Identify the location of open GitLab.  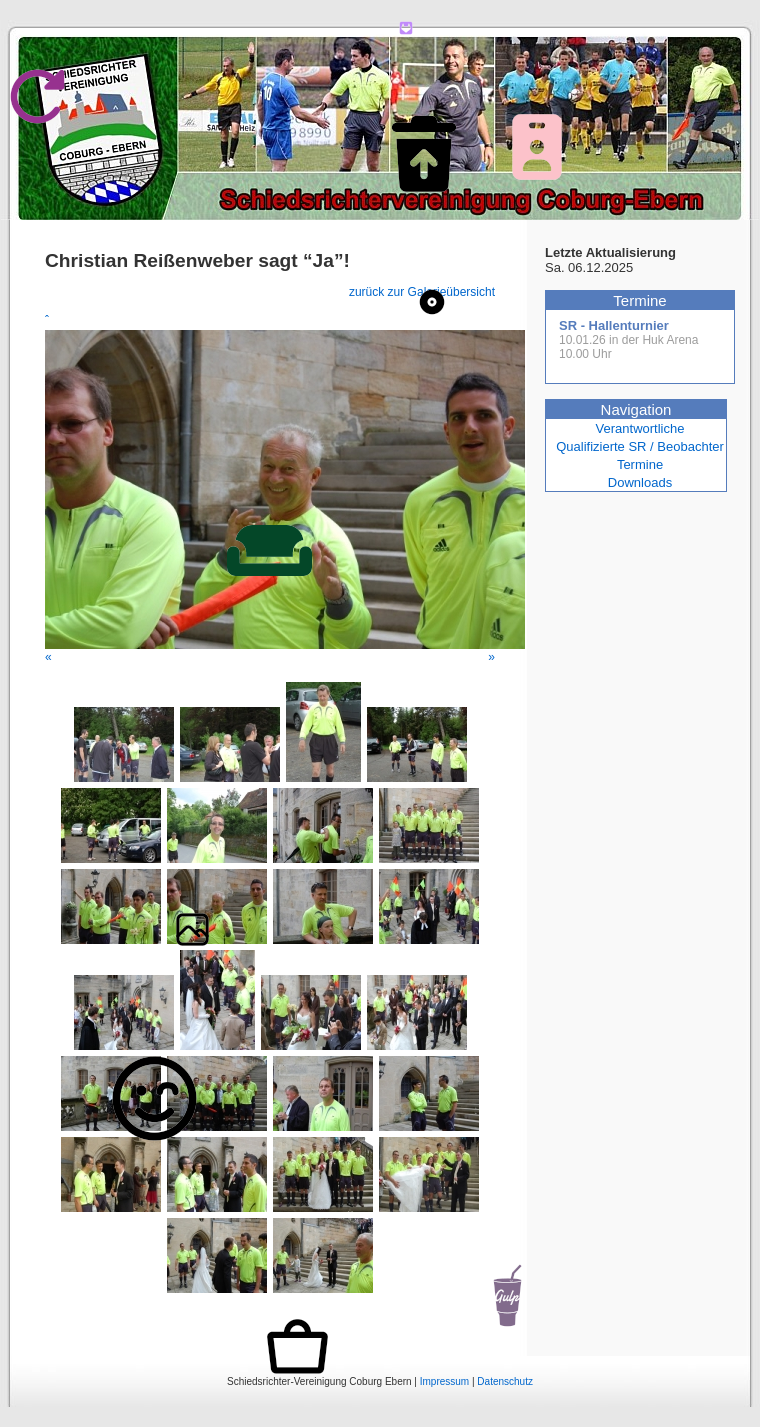
(406, 28).